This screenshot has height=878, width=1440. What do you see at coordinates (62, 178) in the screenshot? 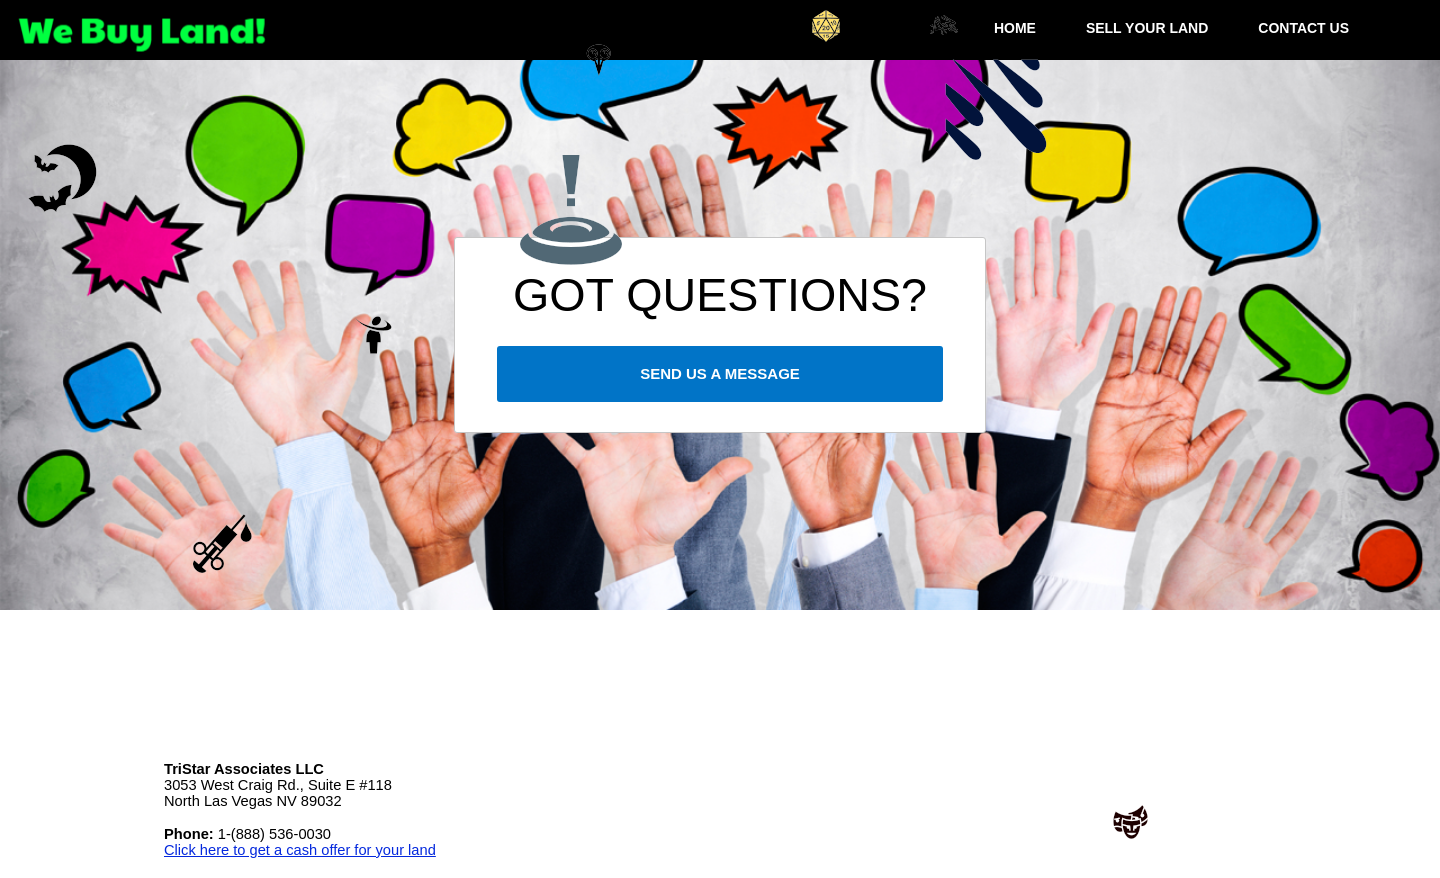
I see `toggle night mode or dark theme` at bounding box center [62, 178].